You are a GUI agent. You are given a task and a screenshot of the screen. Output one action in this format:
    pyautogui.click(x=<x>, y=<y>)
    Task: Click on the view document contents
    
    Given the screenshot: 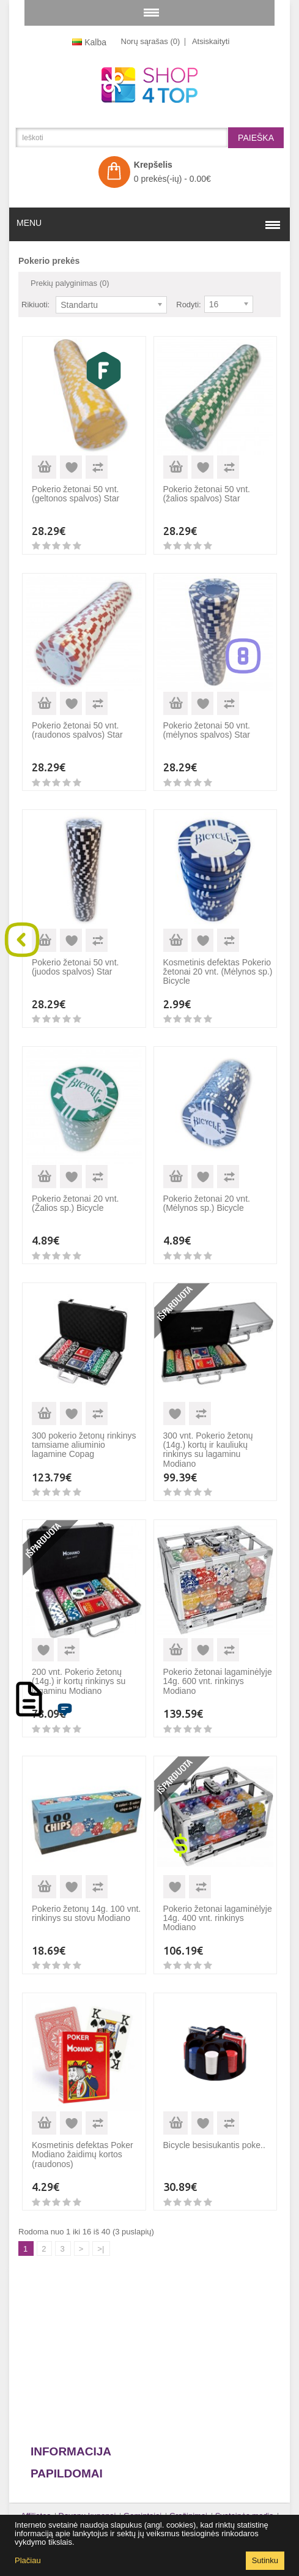 What is the action you would take?
    pyautogui.click(x=29, y=1699)
    